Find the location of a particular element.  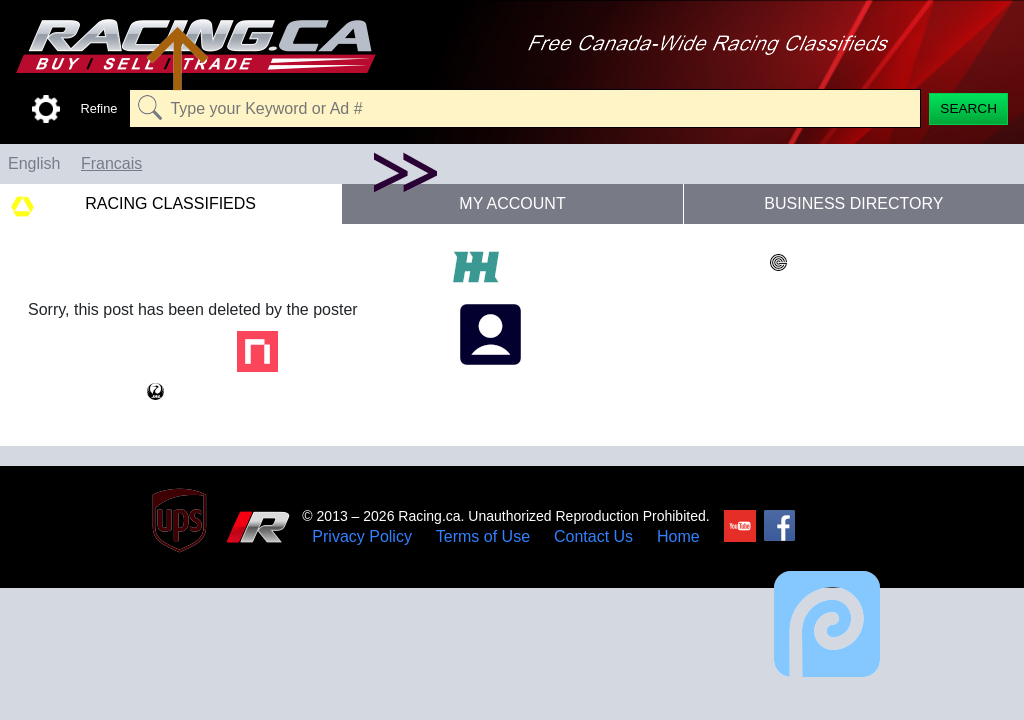

UPS shipping and delivery services is located at coordinates (179, 520).